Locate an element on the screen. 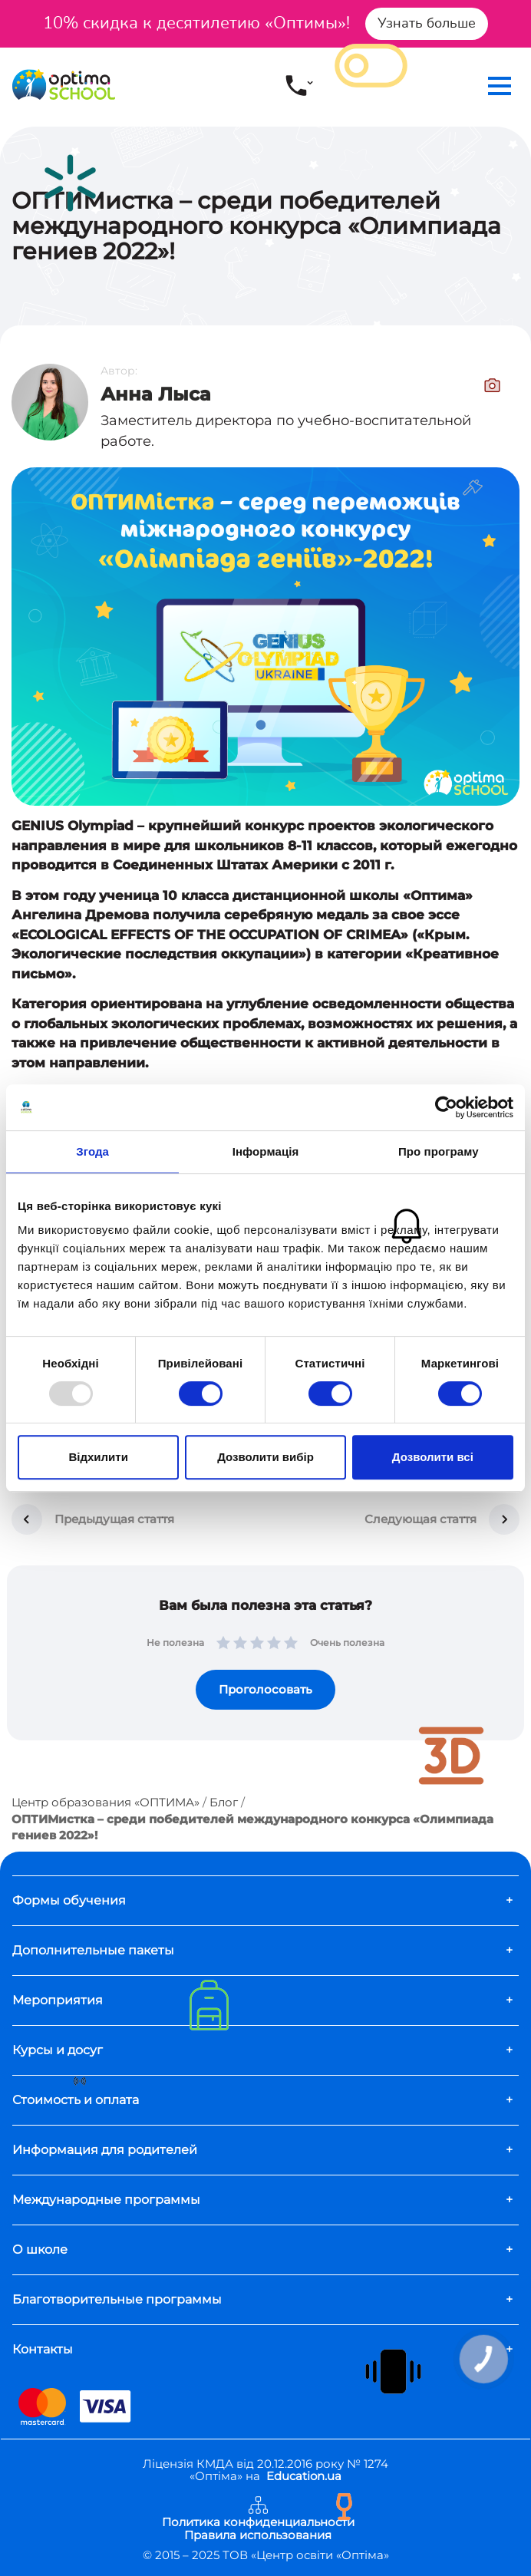 The image size is (531, 2576). browse wine or beverage options is located at coordinates (344, 2505).